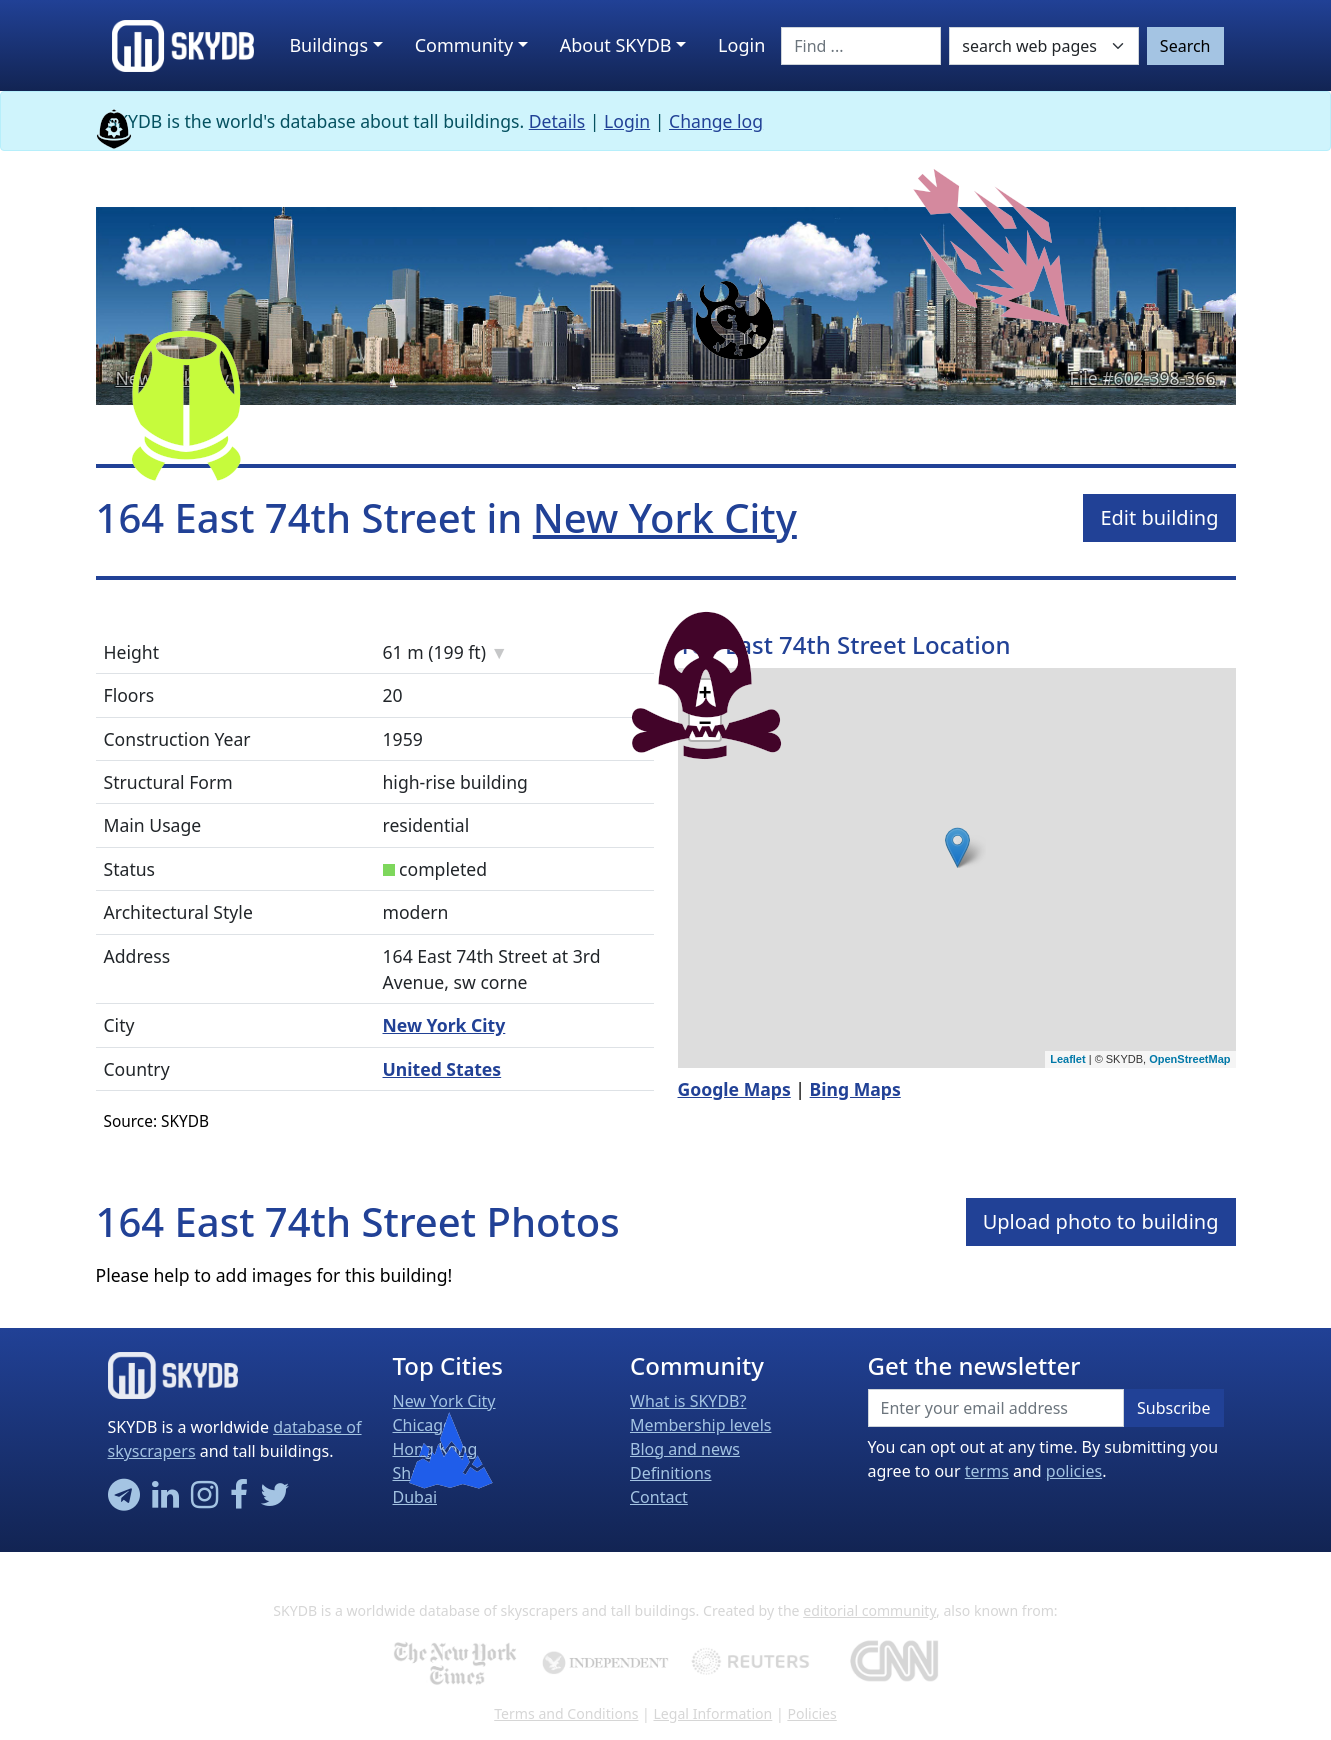  Describe the element at coordinates (114, 129) in the screenshot. I see `select custodian or guard character class` at that location.